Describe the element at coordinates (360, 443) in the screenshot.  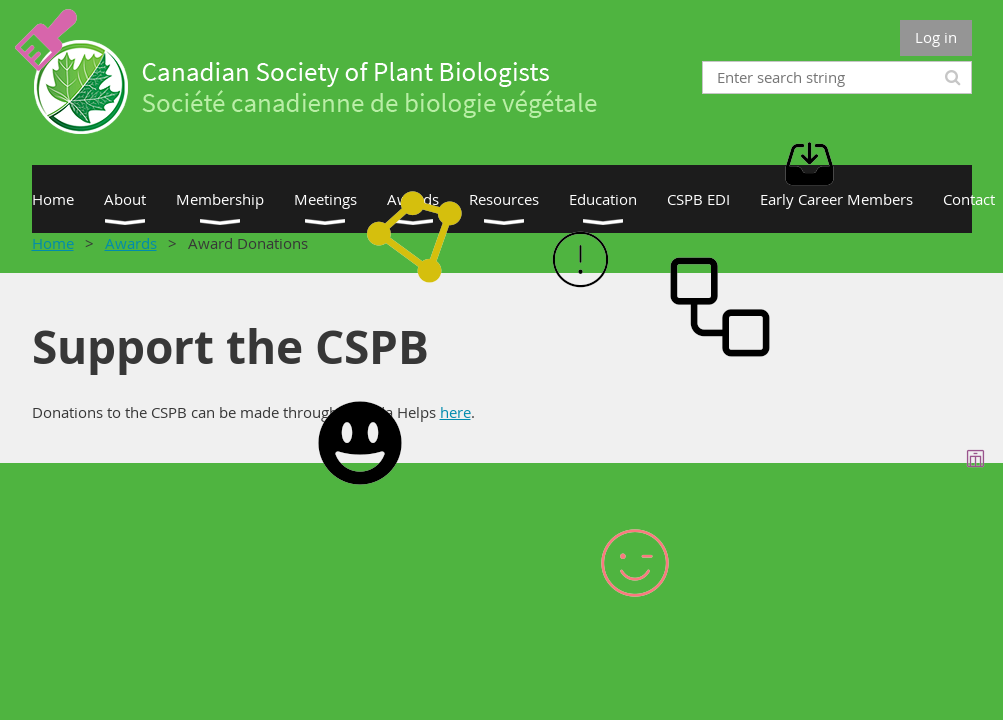
I see `react to a message with a happy emoji` at that location.